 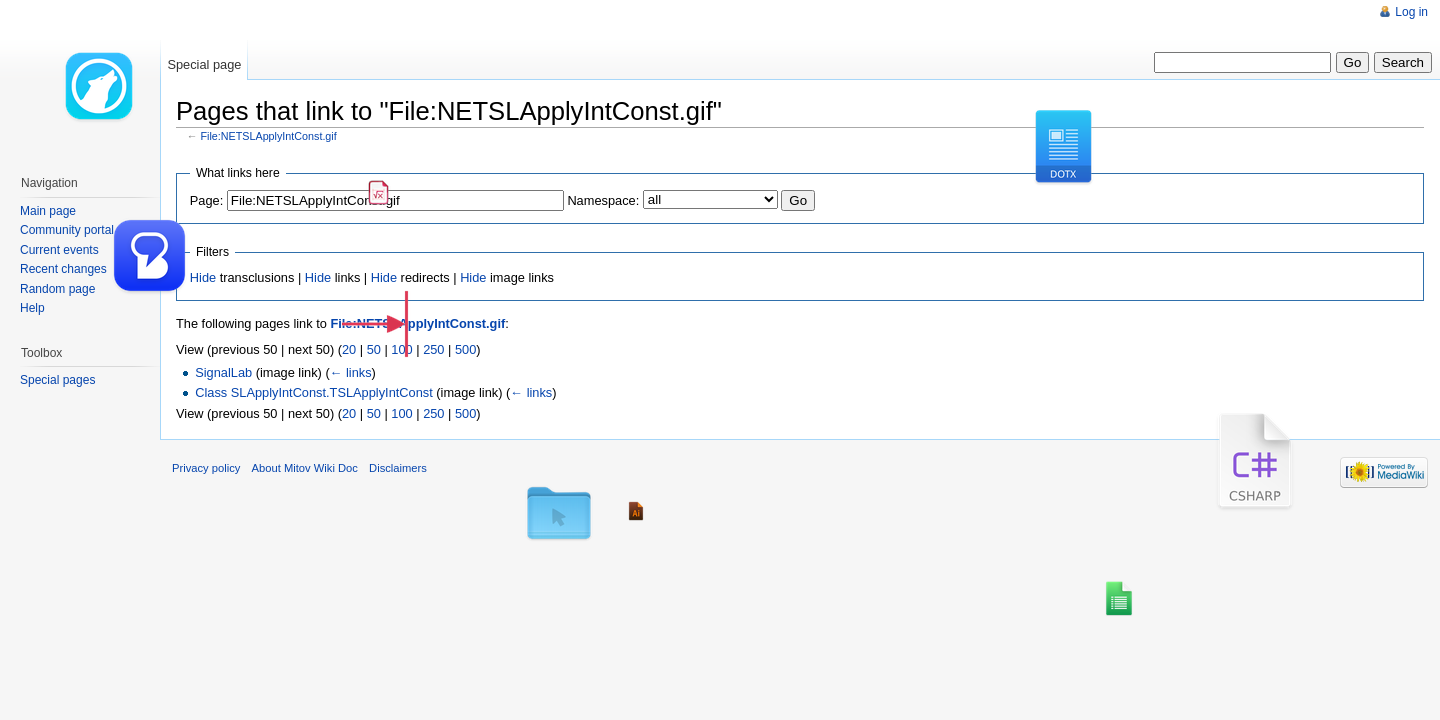 I want to click on libreoffice math formula file, so click(x=378, y=192).